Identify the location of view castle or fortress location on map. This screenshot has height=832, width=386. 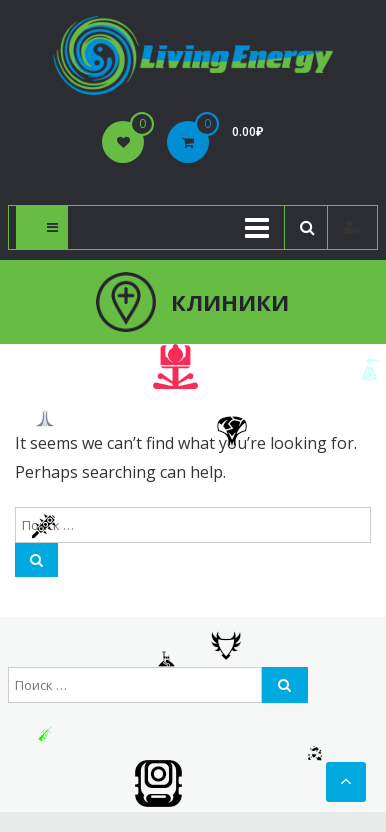
(166, 658).